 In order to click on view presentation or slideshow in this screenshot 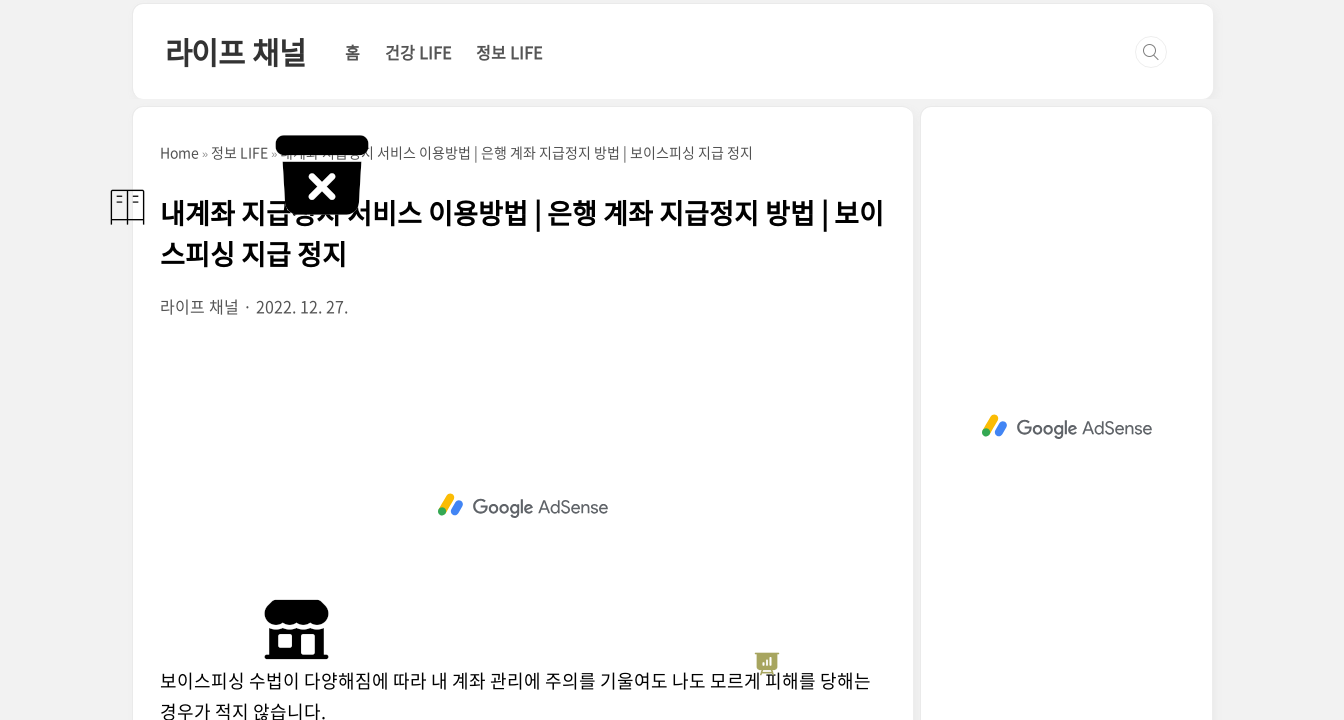, I will do `click(767, 664)`.